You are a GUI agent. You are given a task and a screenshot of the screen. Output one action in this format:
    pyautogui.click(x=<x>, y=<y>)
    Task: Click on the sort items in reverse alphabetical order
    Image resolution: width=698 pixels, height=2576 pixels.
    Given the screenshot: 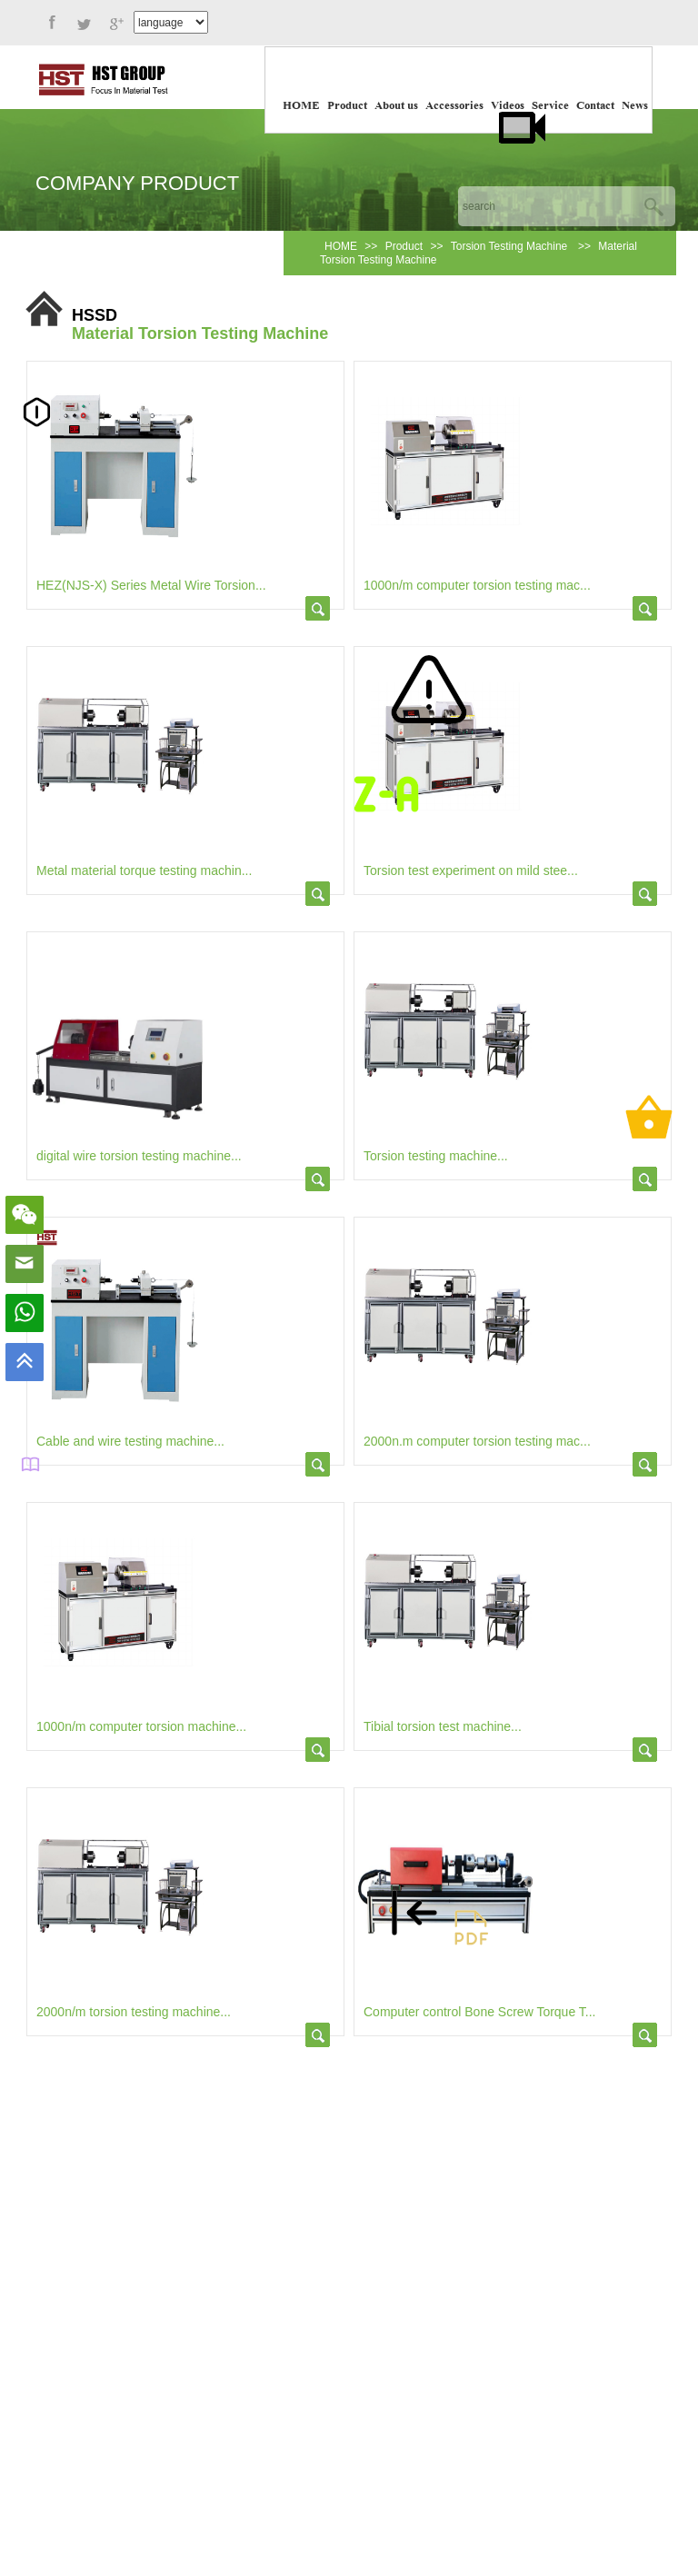 What is the action you would take?
    pyautogui.click(x=386, y=794)
    